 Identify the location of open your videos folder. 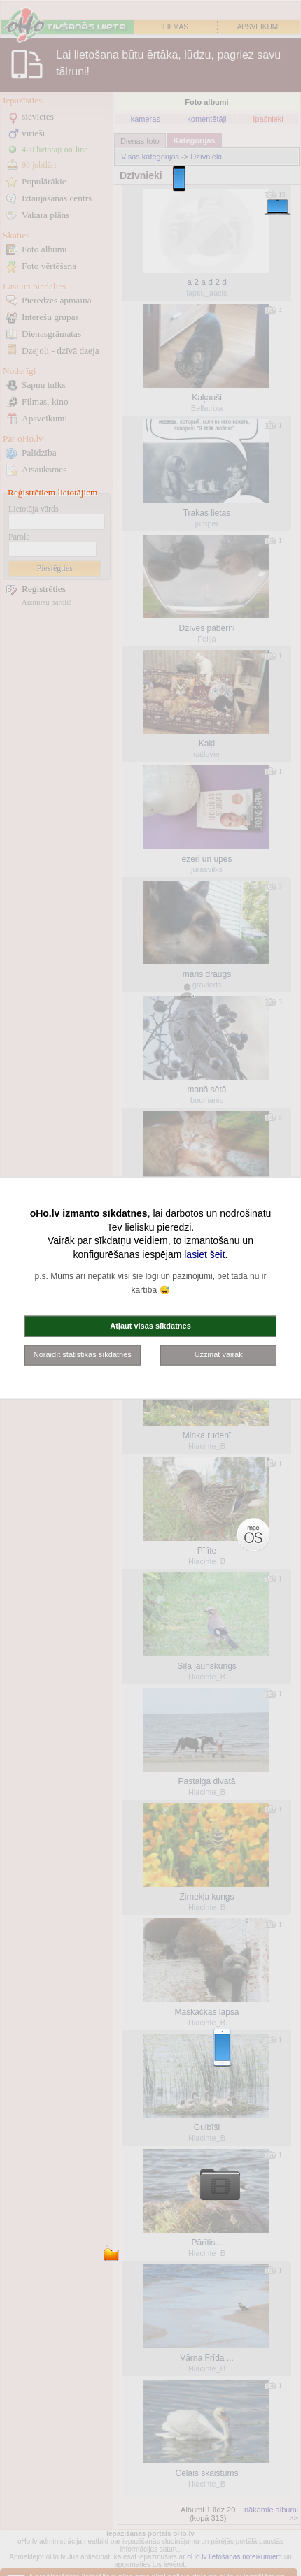
(220, 2184).